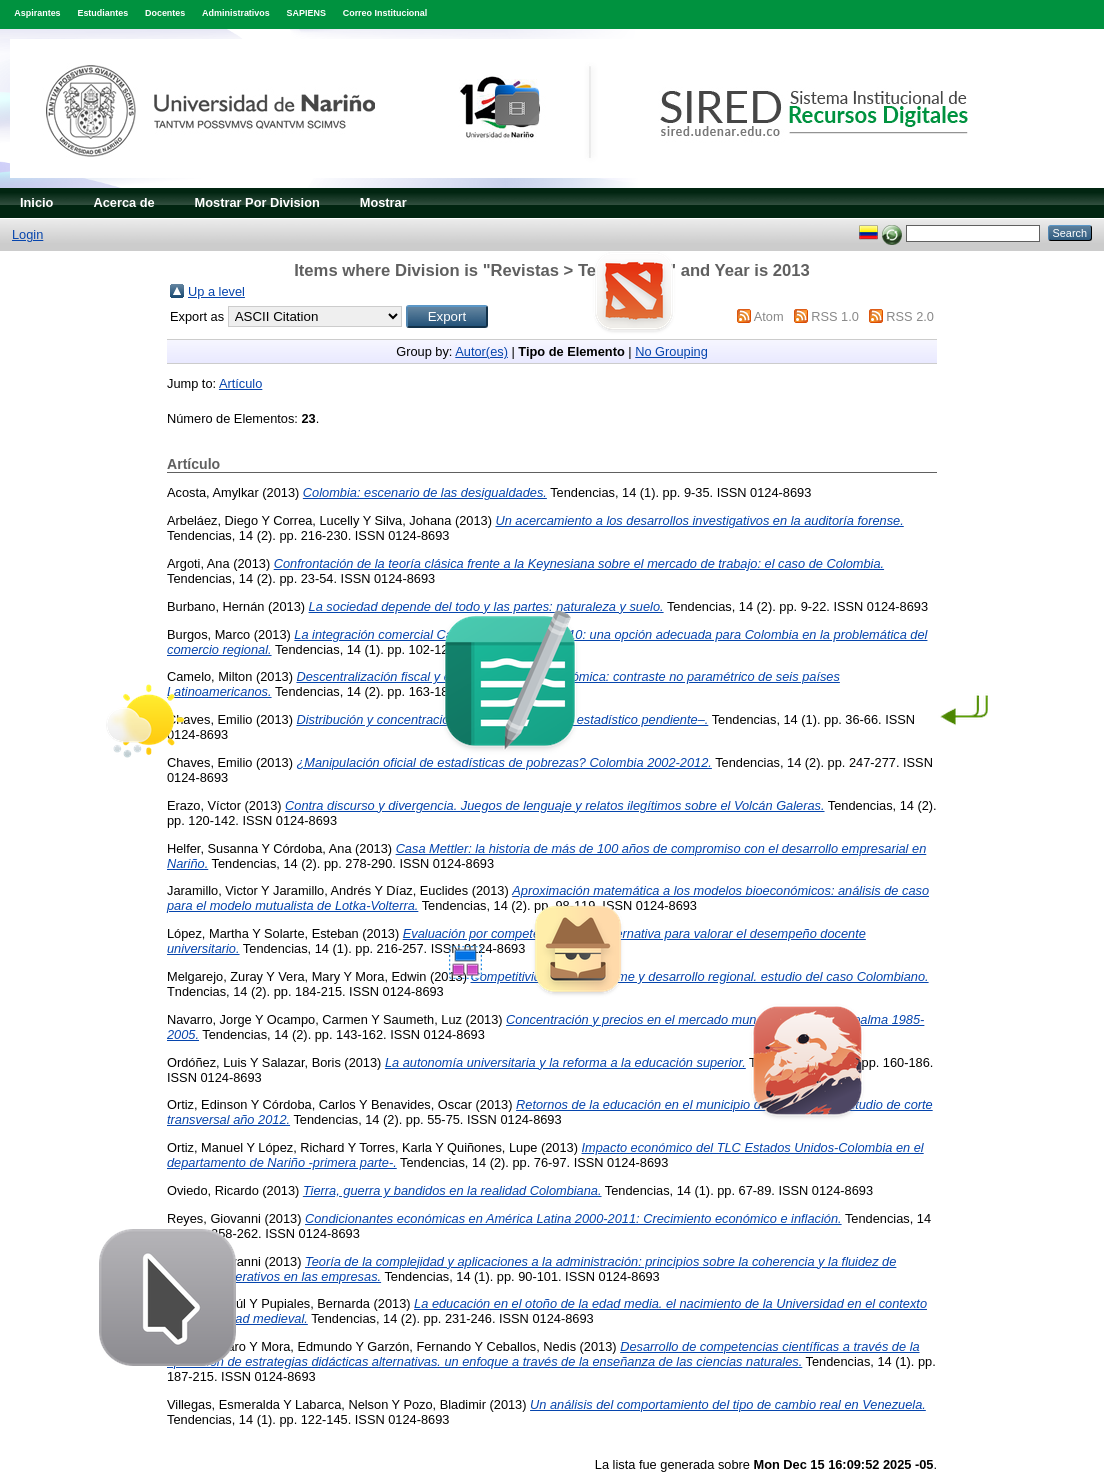  Describe the element at coordinates (465, 962) in the screenshot. I see `select all items in the current view` at that location.